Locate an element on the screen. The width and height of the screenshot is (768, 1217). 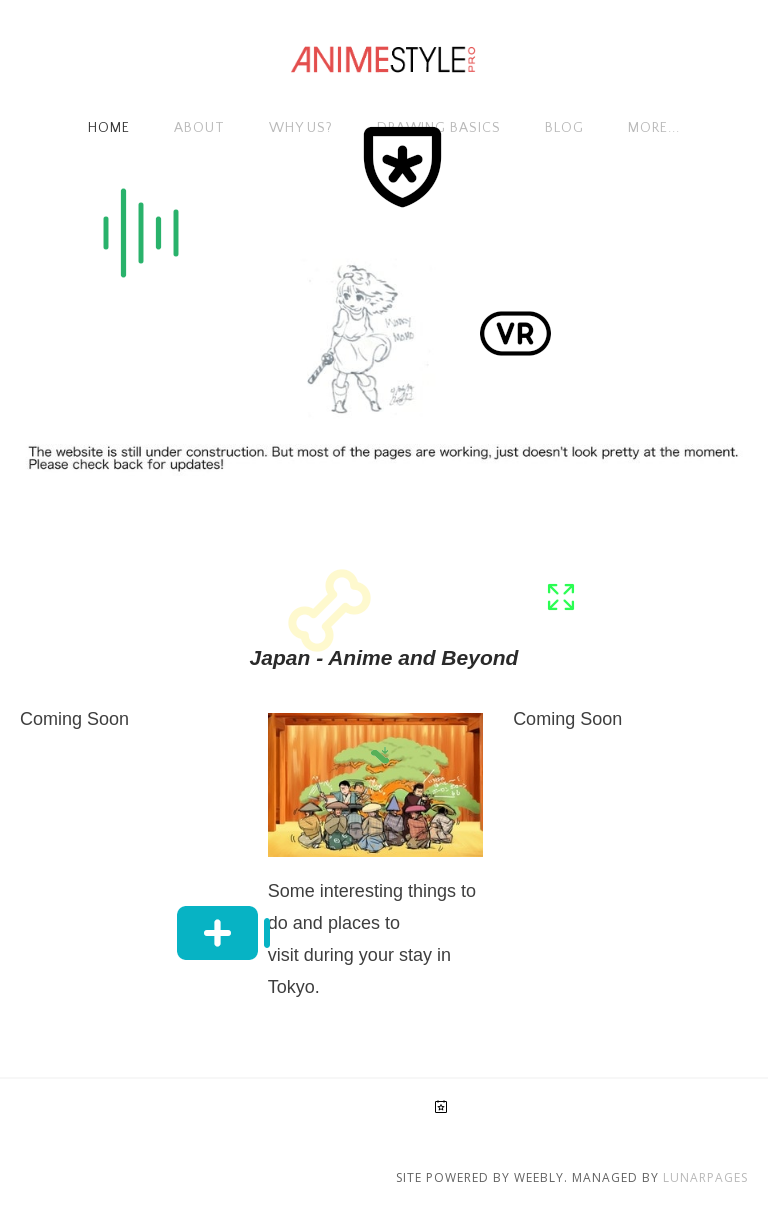
audio or sound visualization is located at coordinates (141, 233).